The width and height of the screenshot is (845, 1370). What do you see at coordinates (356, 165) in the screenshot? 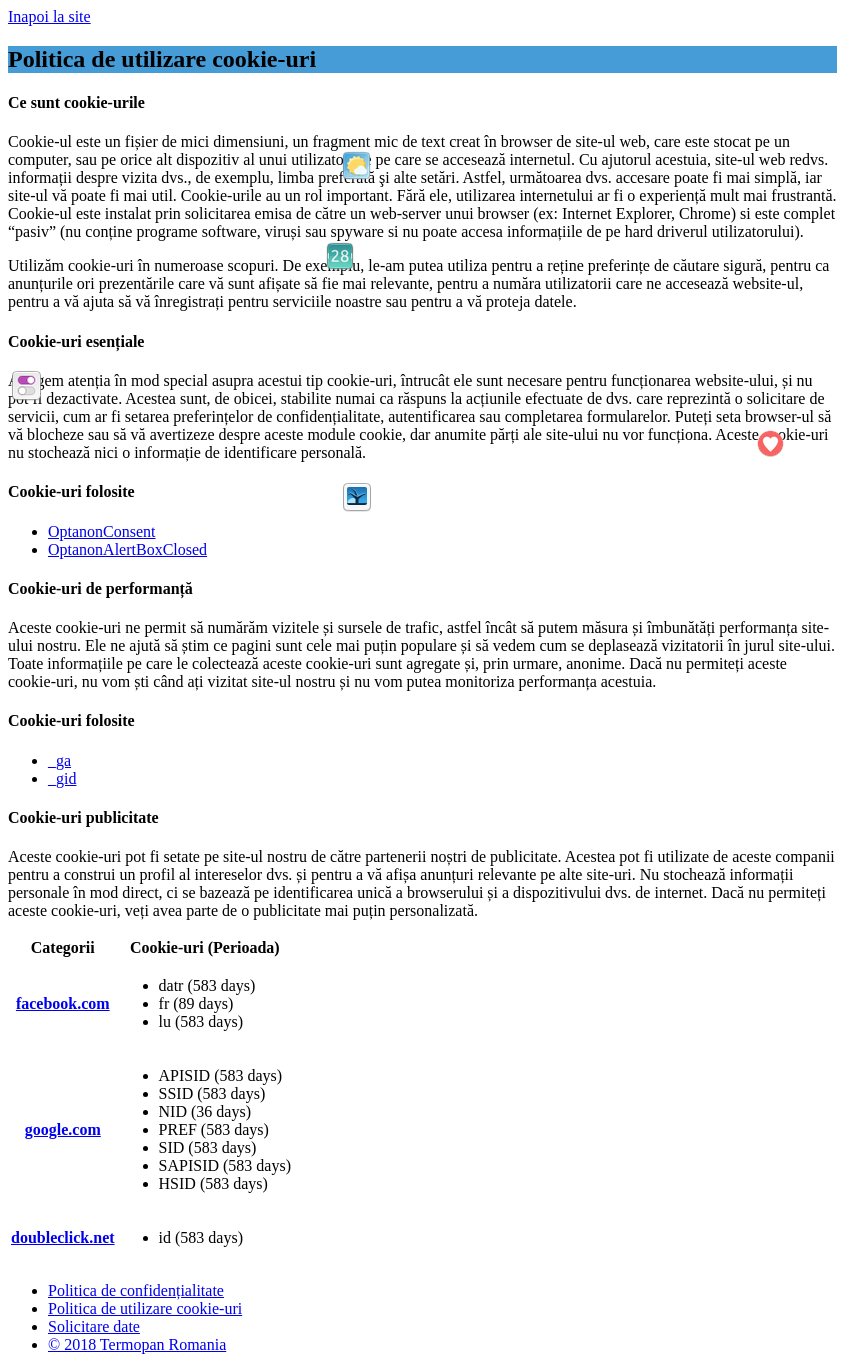
I see `open the weather app` at bounding box center [356, 165].